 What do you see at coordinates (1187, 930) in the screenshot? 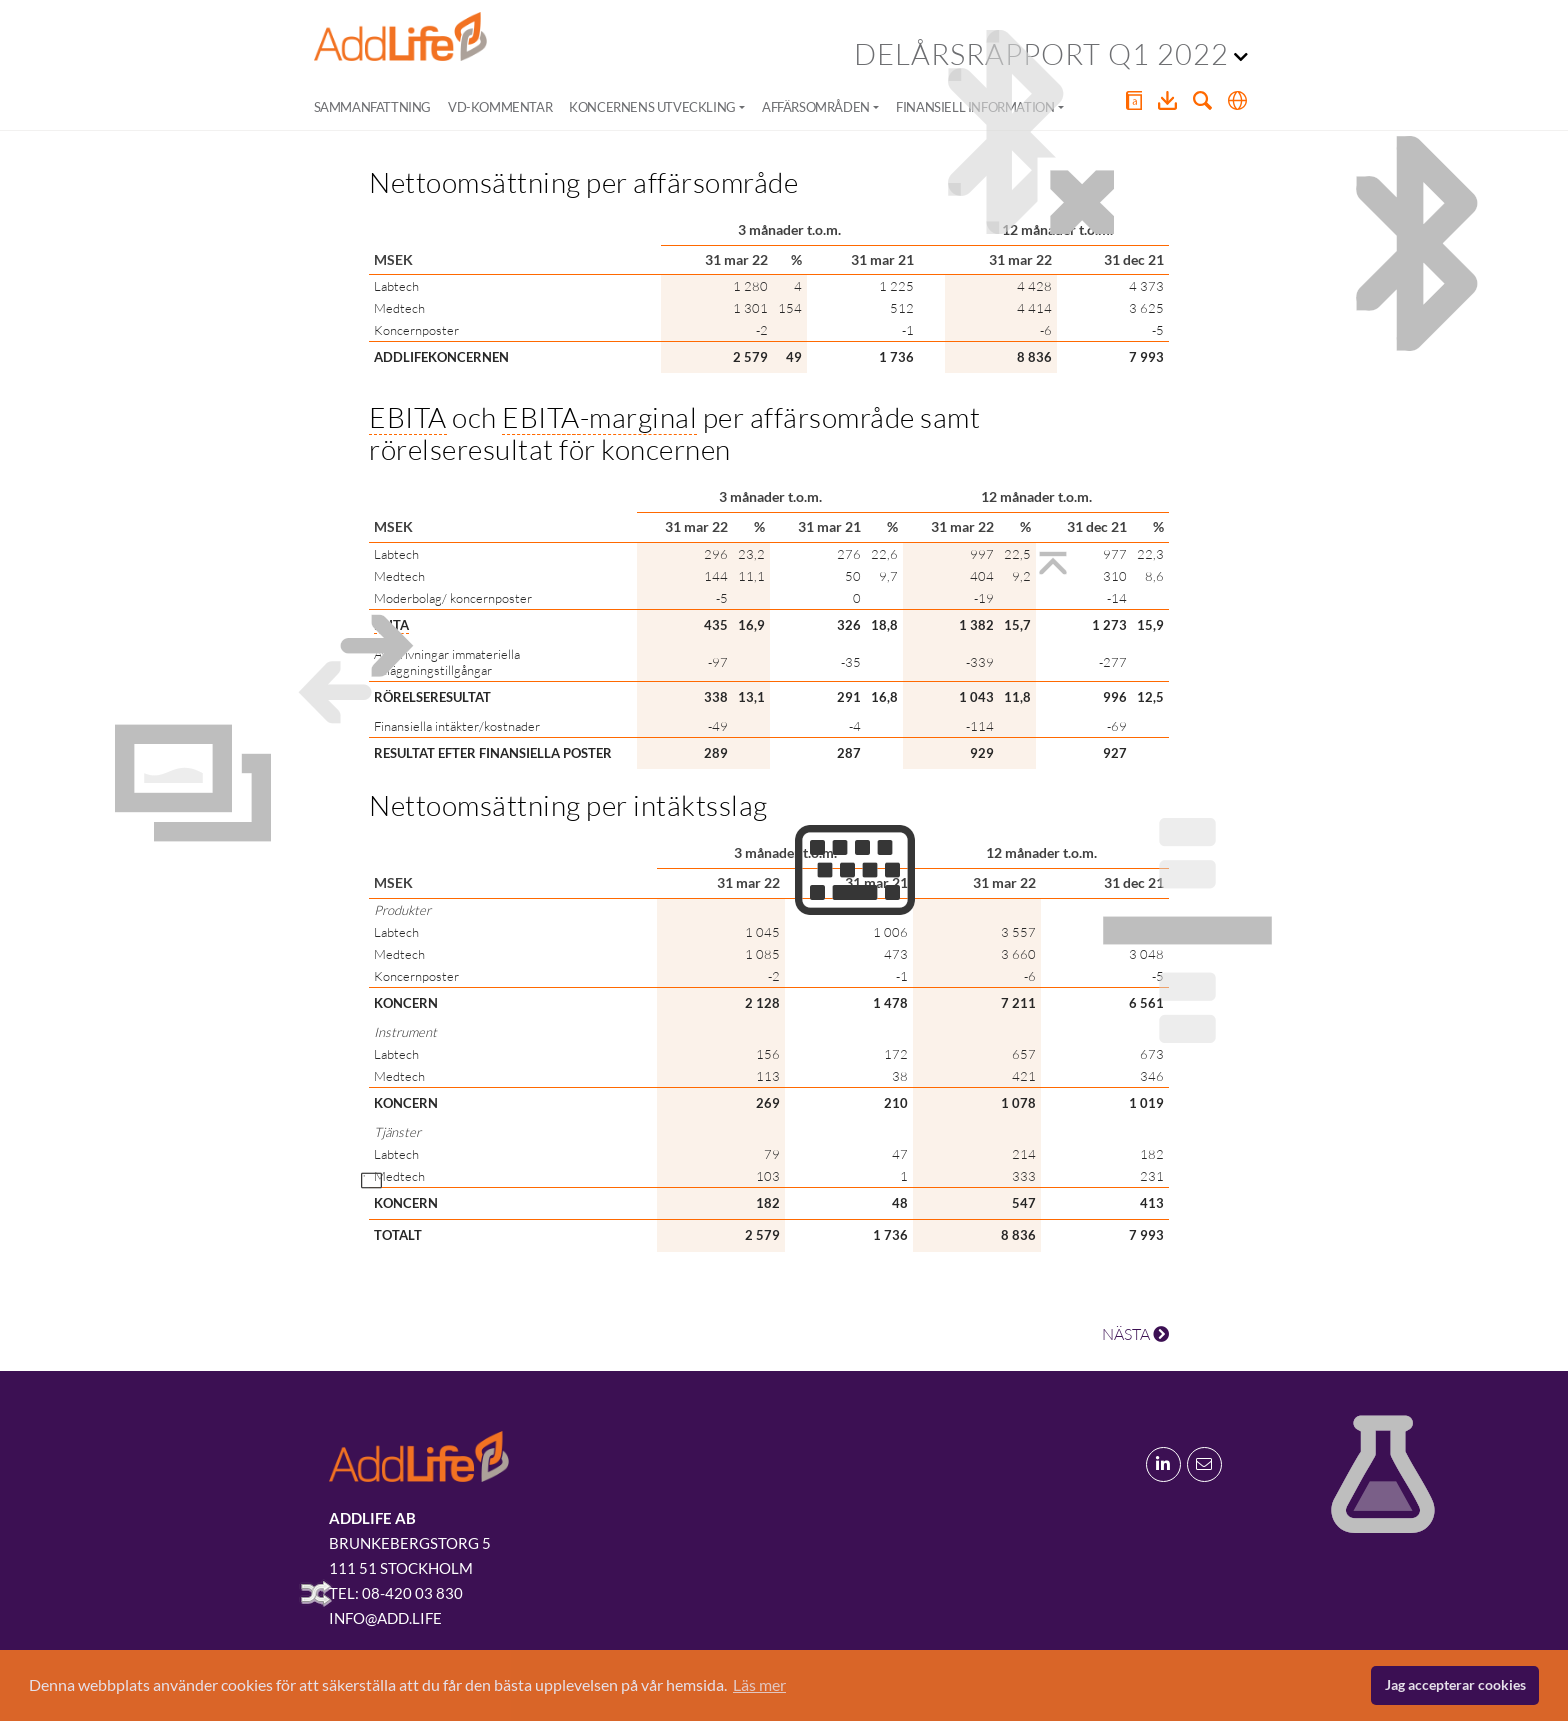
I see `switch to continuous scroll view` at bounding box center [1187, 930].